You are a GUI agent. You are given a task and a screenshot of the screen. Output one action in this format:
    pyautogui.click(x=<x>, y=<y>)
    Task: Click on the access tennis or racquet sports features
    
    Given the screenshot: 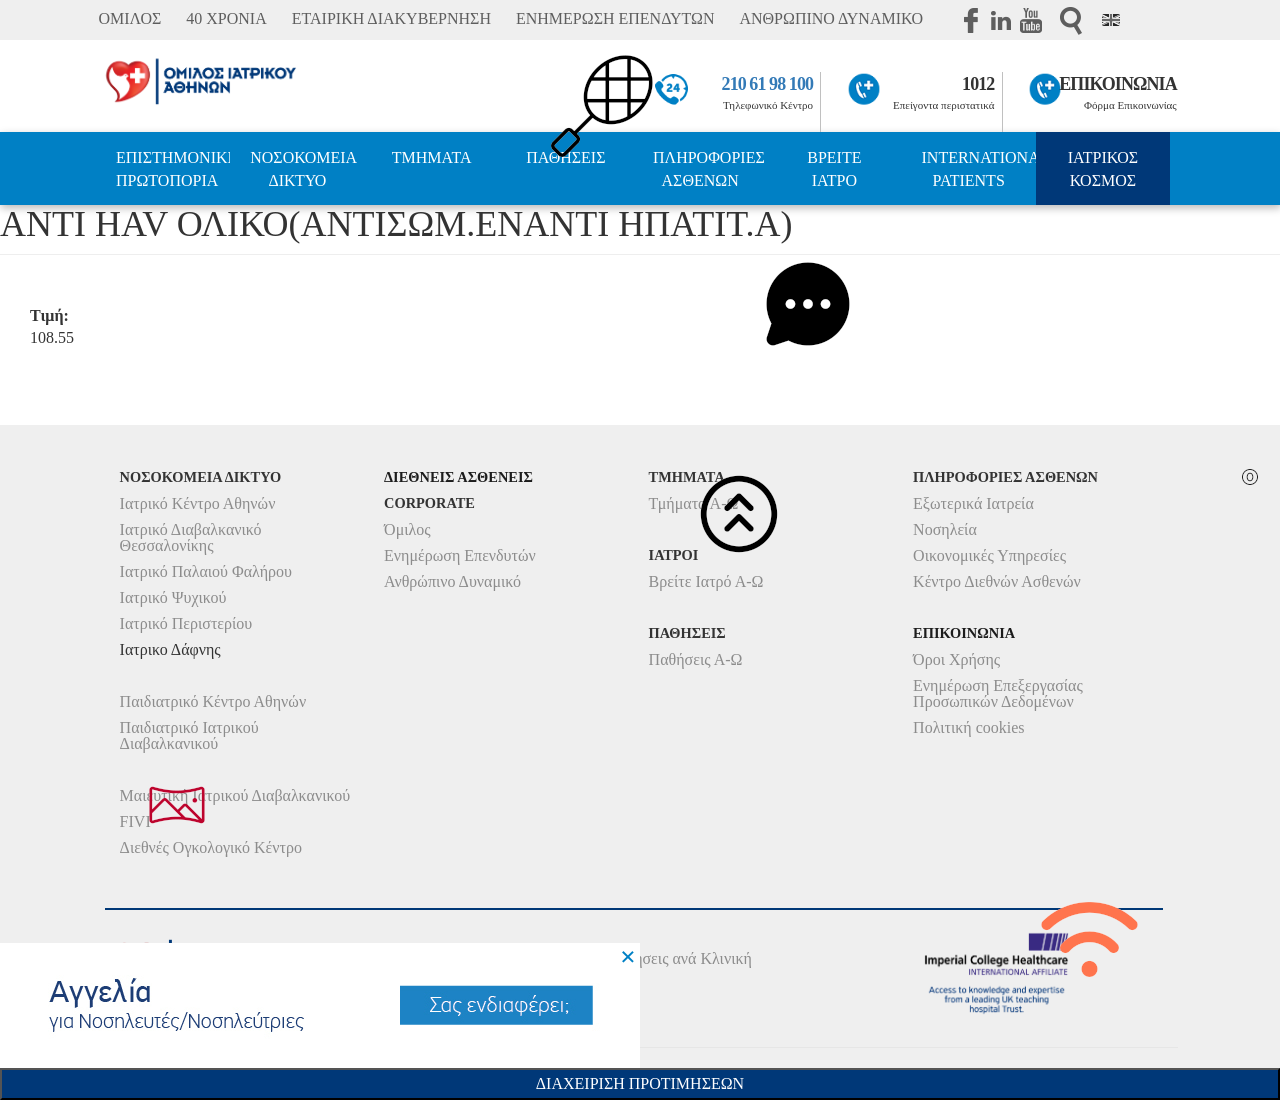 What is the action you would take?
    pyautogui.click(x=600, y=108)
    